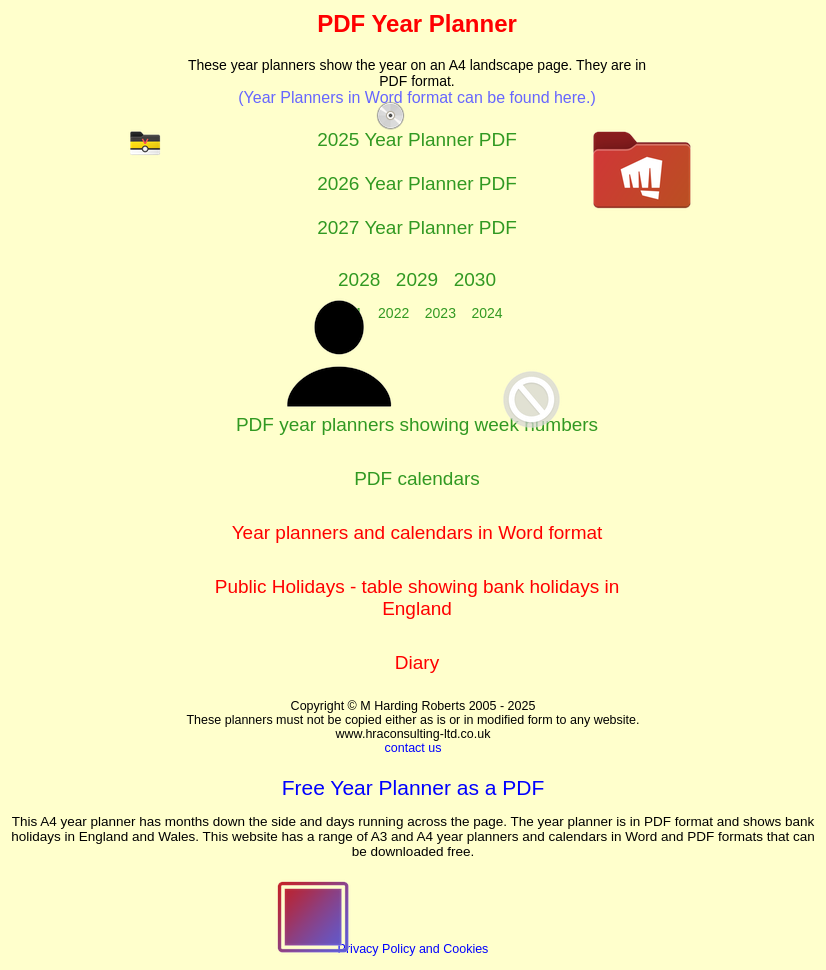  What do you see at coordinates (145, 144) in the screenshot?
I see `folder containing pokémon level ball assets` at bounding box center [145, 144].